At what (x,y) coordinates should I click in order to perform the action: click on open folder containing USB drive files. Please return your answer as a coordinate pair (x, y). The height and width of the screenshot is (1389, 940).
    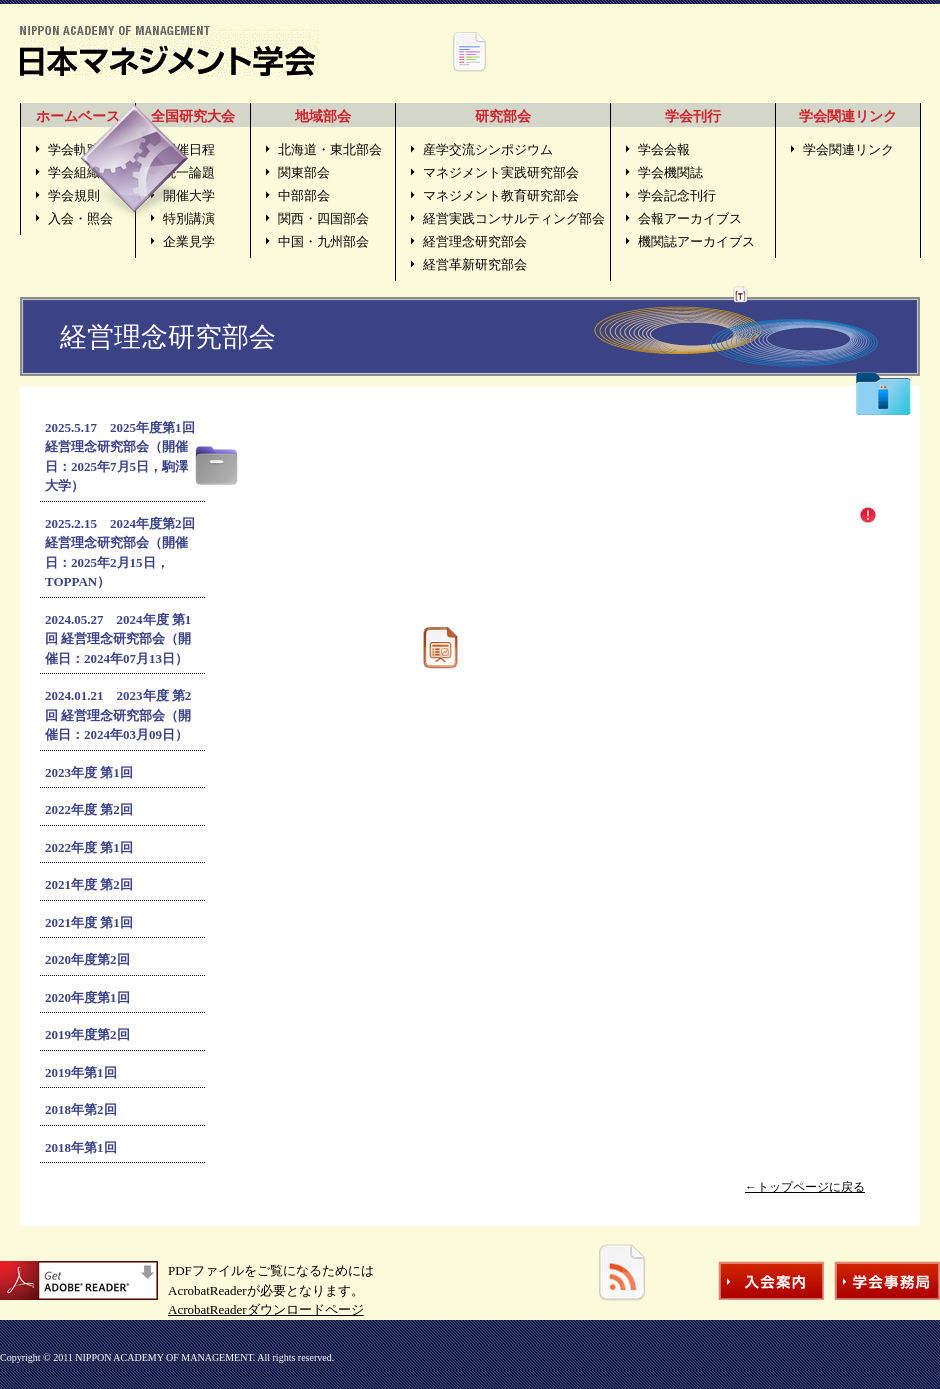
    Looking at the image, I should click on (883, 395).